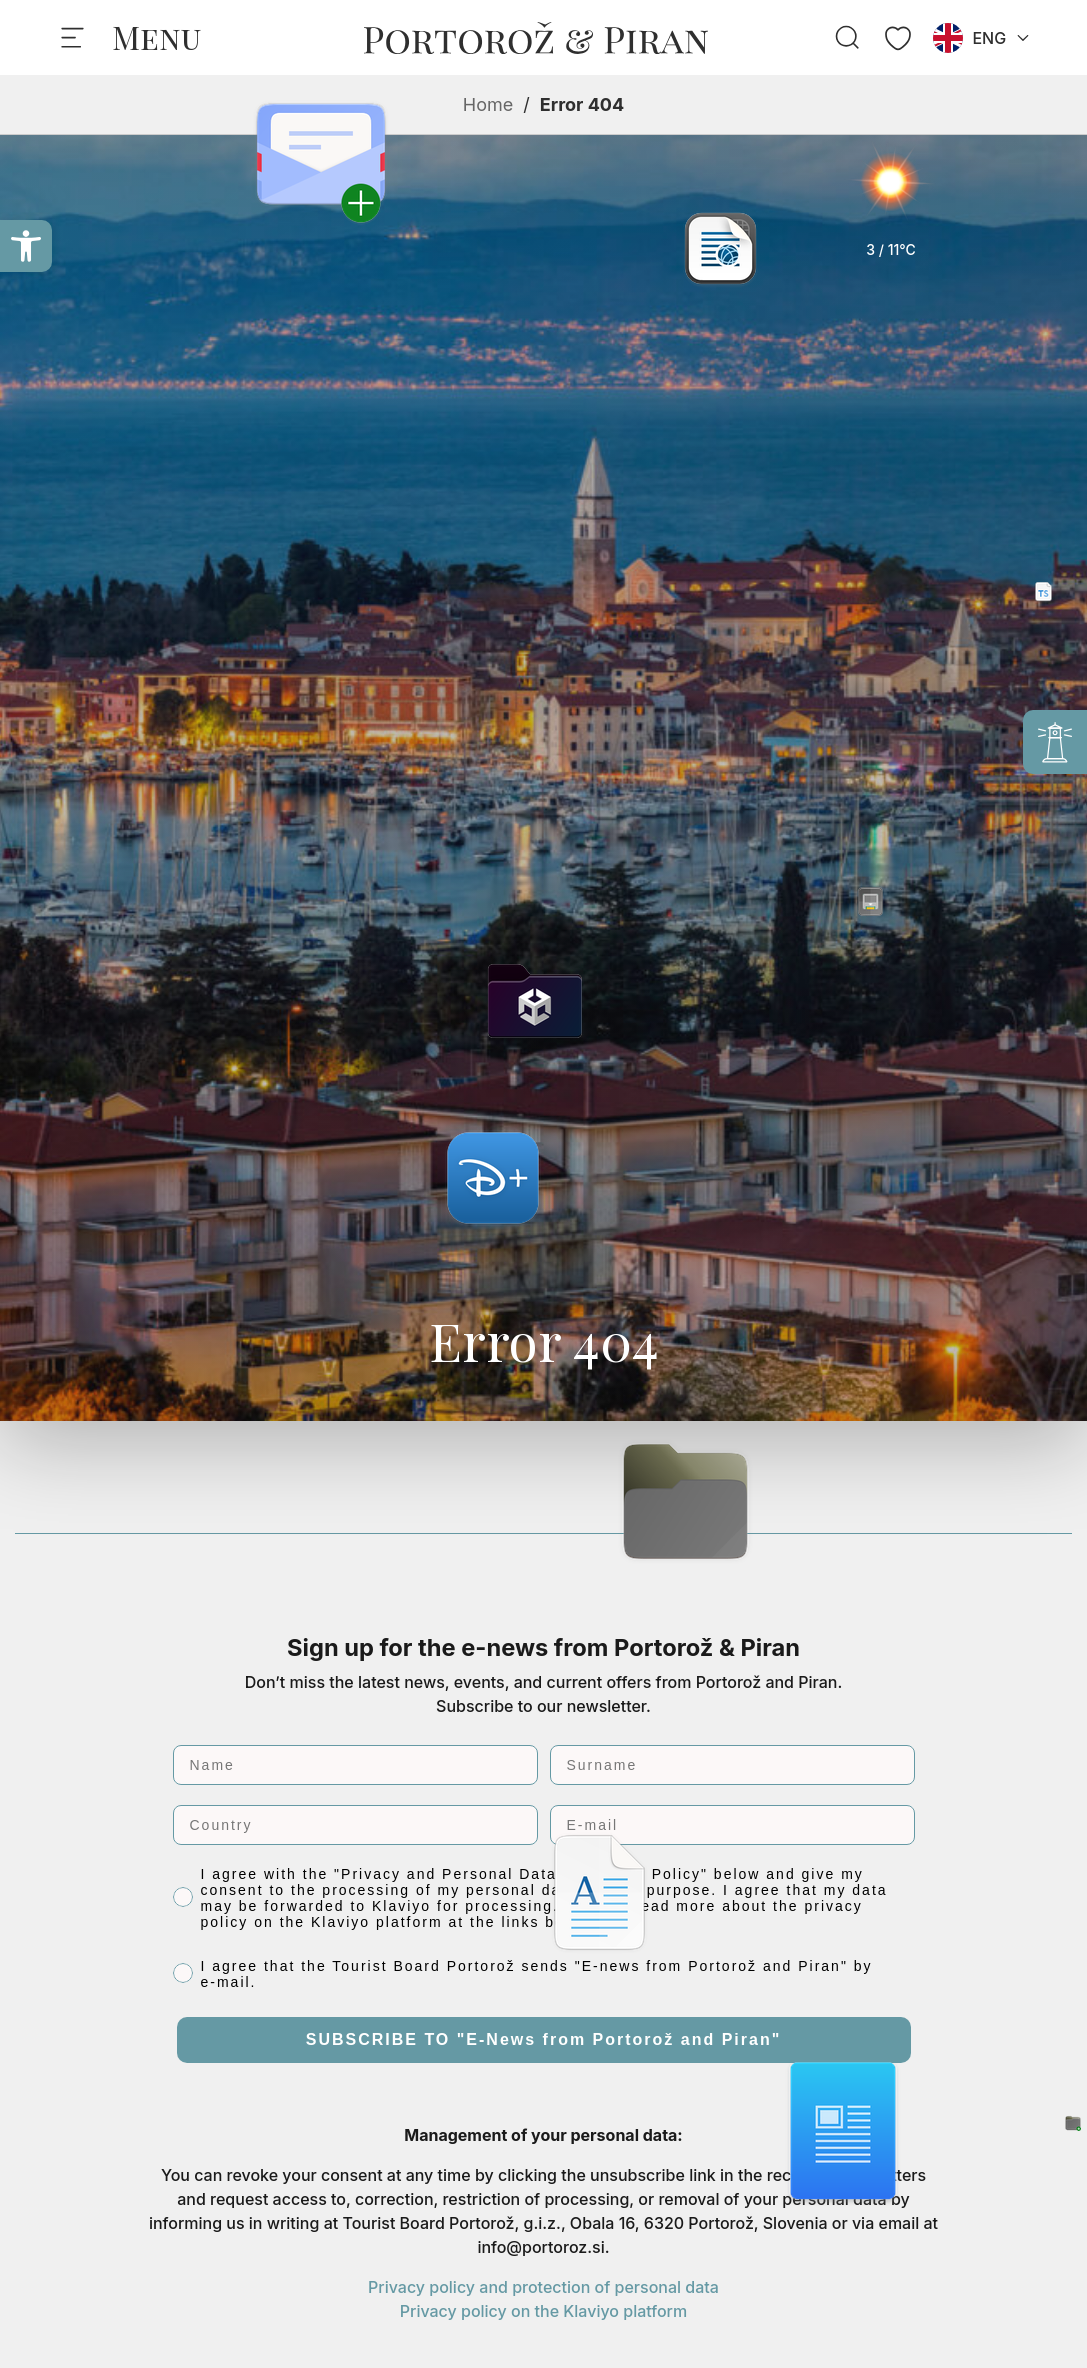  I want to click on microsoft word template file, so click(843, 2133).